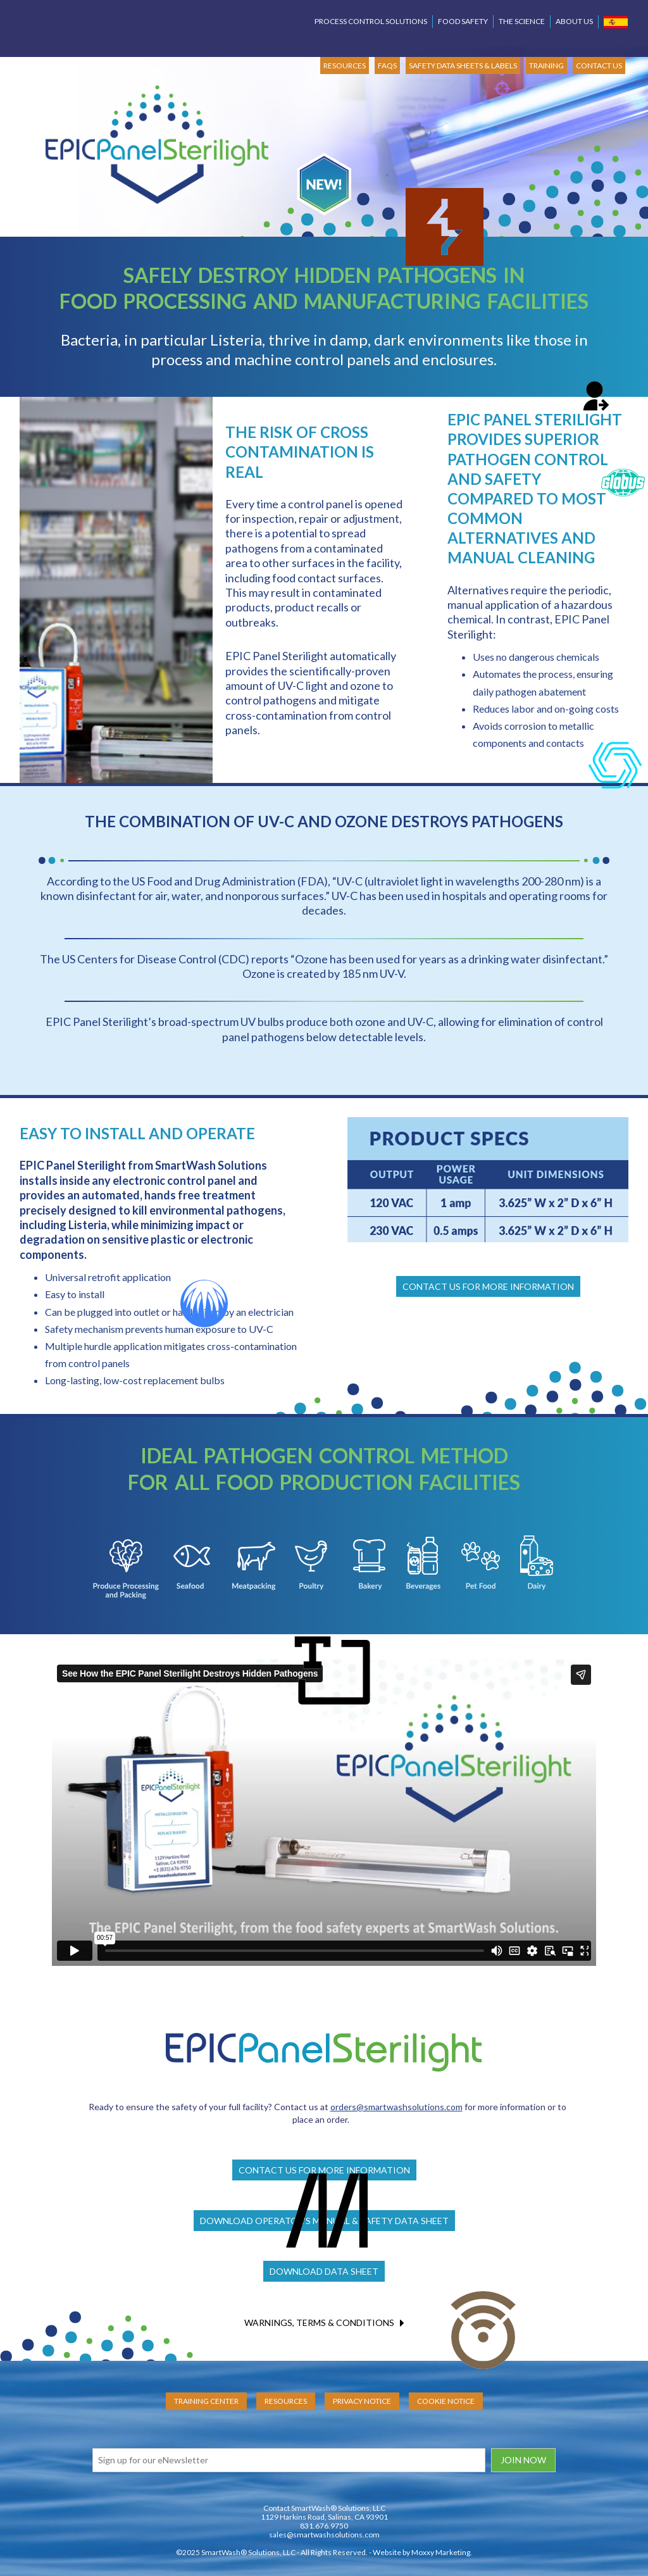 This screenshot has height=2576, width=648. Describe the element at coordinates (615, 765) in the screenshot. I see `plume app or service logo` at that location.